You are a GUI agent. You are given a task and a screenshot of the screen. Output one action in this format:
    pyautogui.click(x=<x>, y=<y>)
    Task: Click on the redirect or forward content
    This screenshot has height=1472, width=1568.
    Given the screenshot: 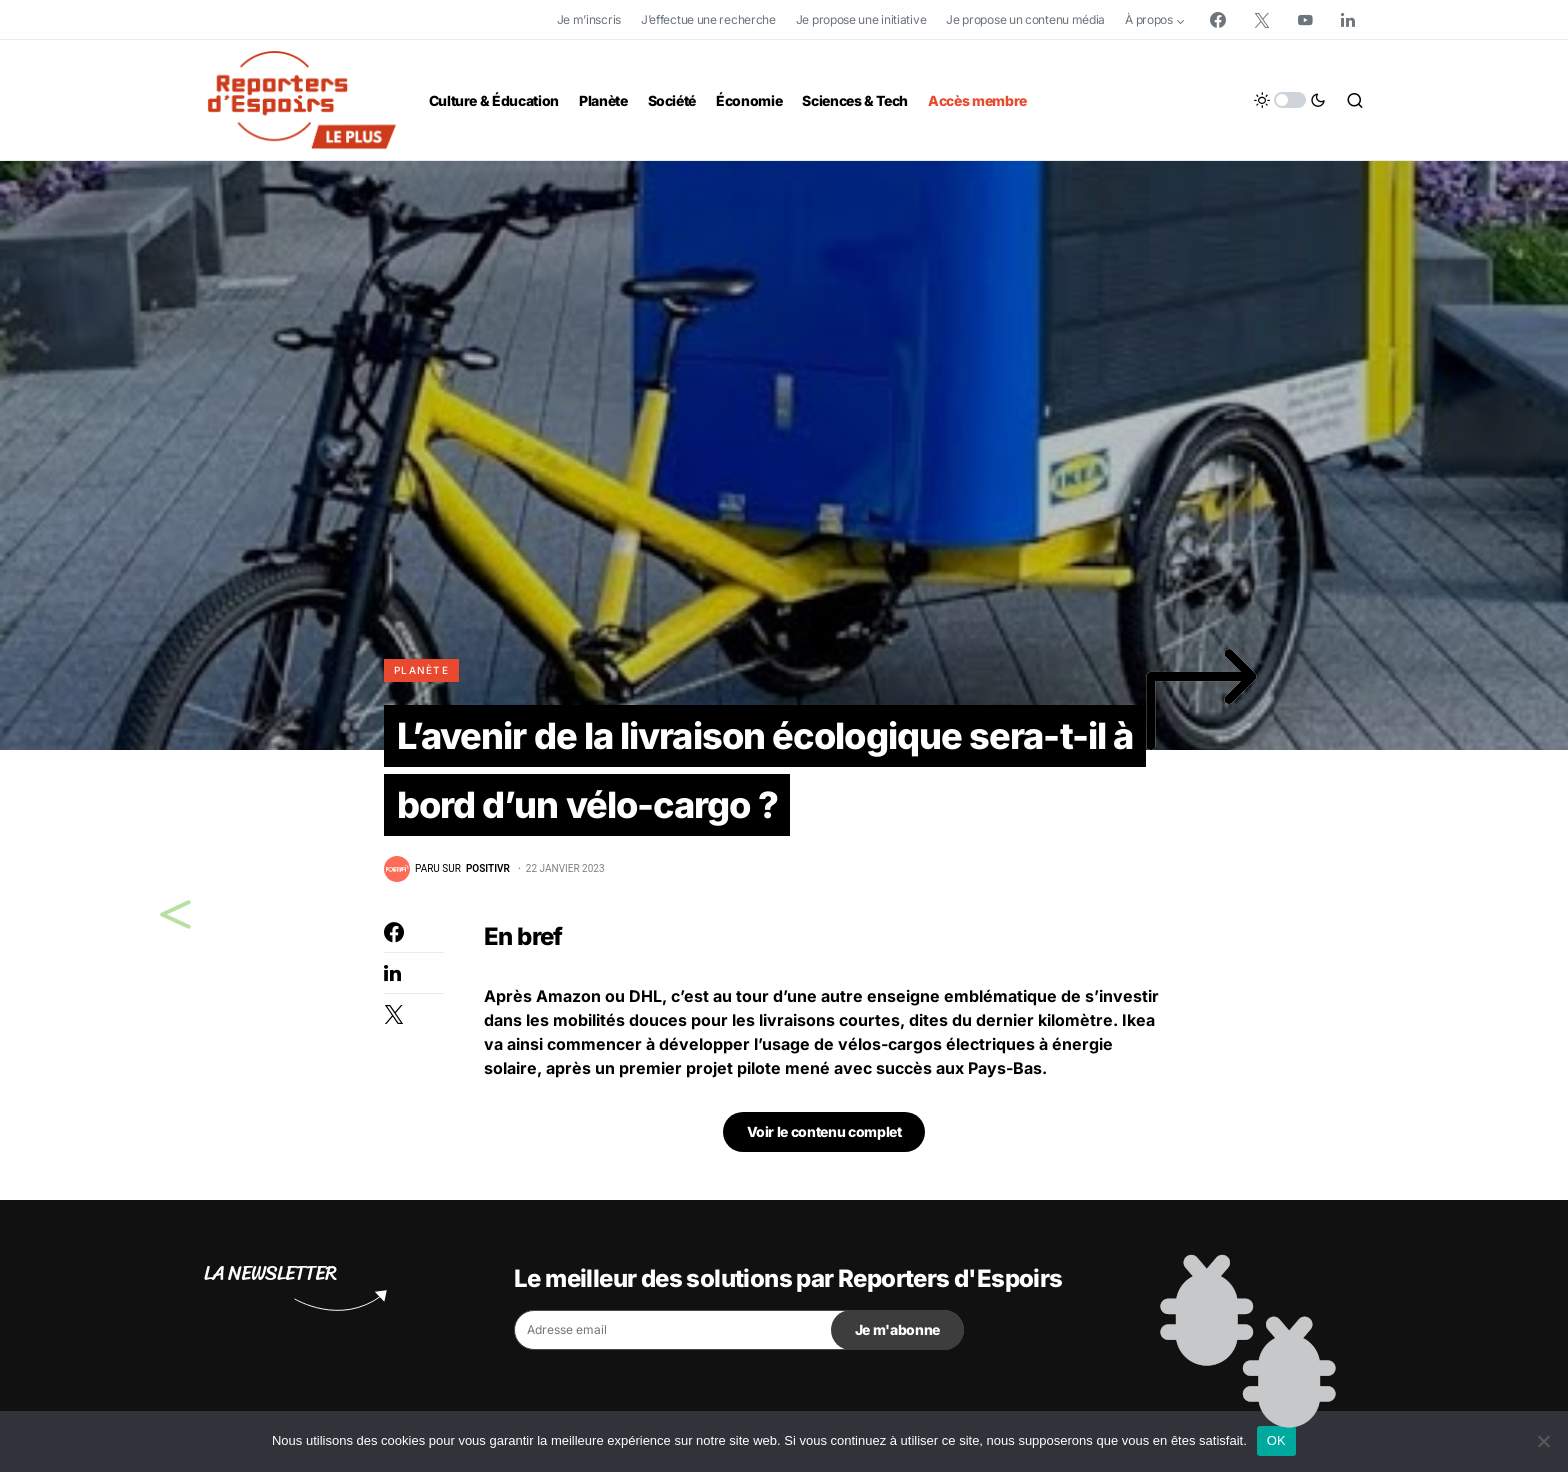 What is the action you would take?
    pyautogui.click(x=1201, y=699)
    